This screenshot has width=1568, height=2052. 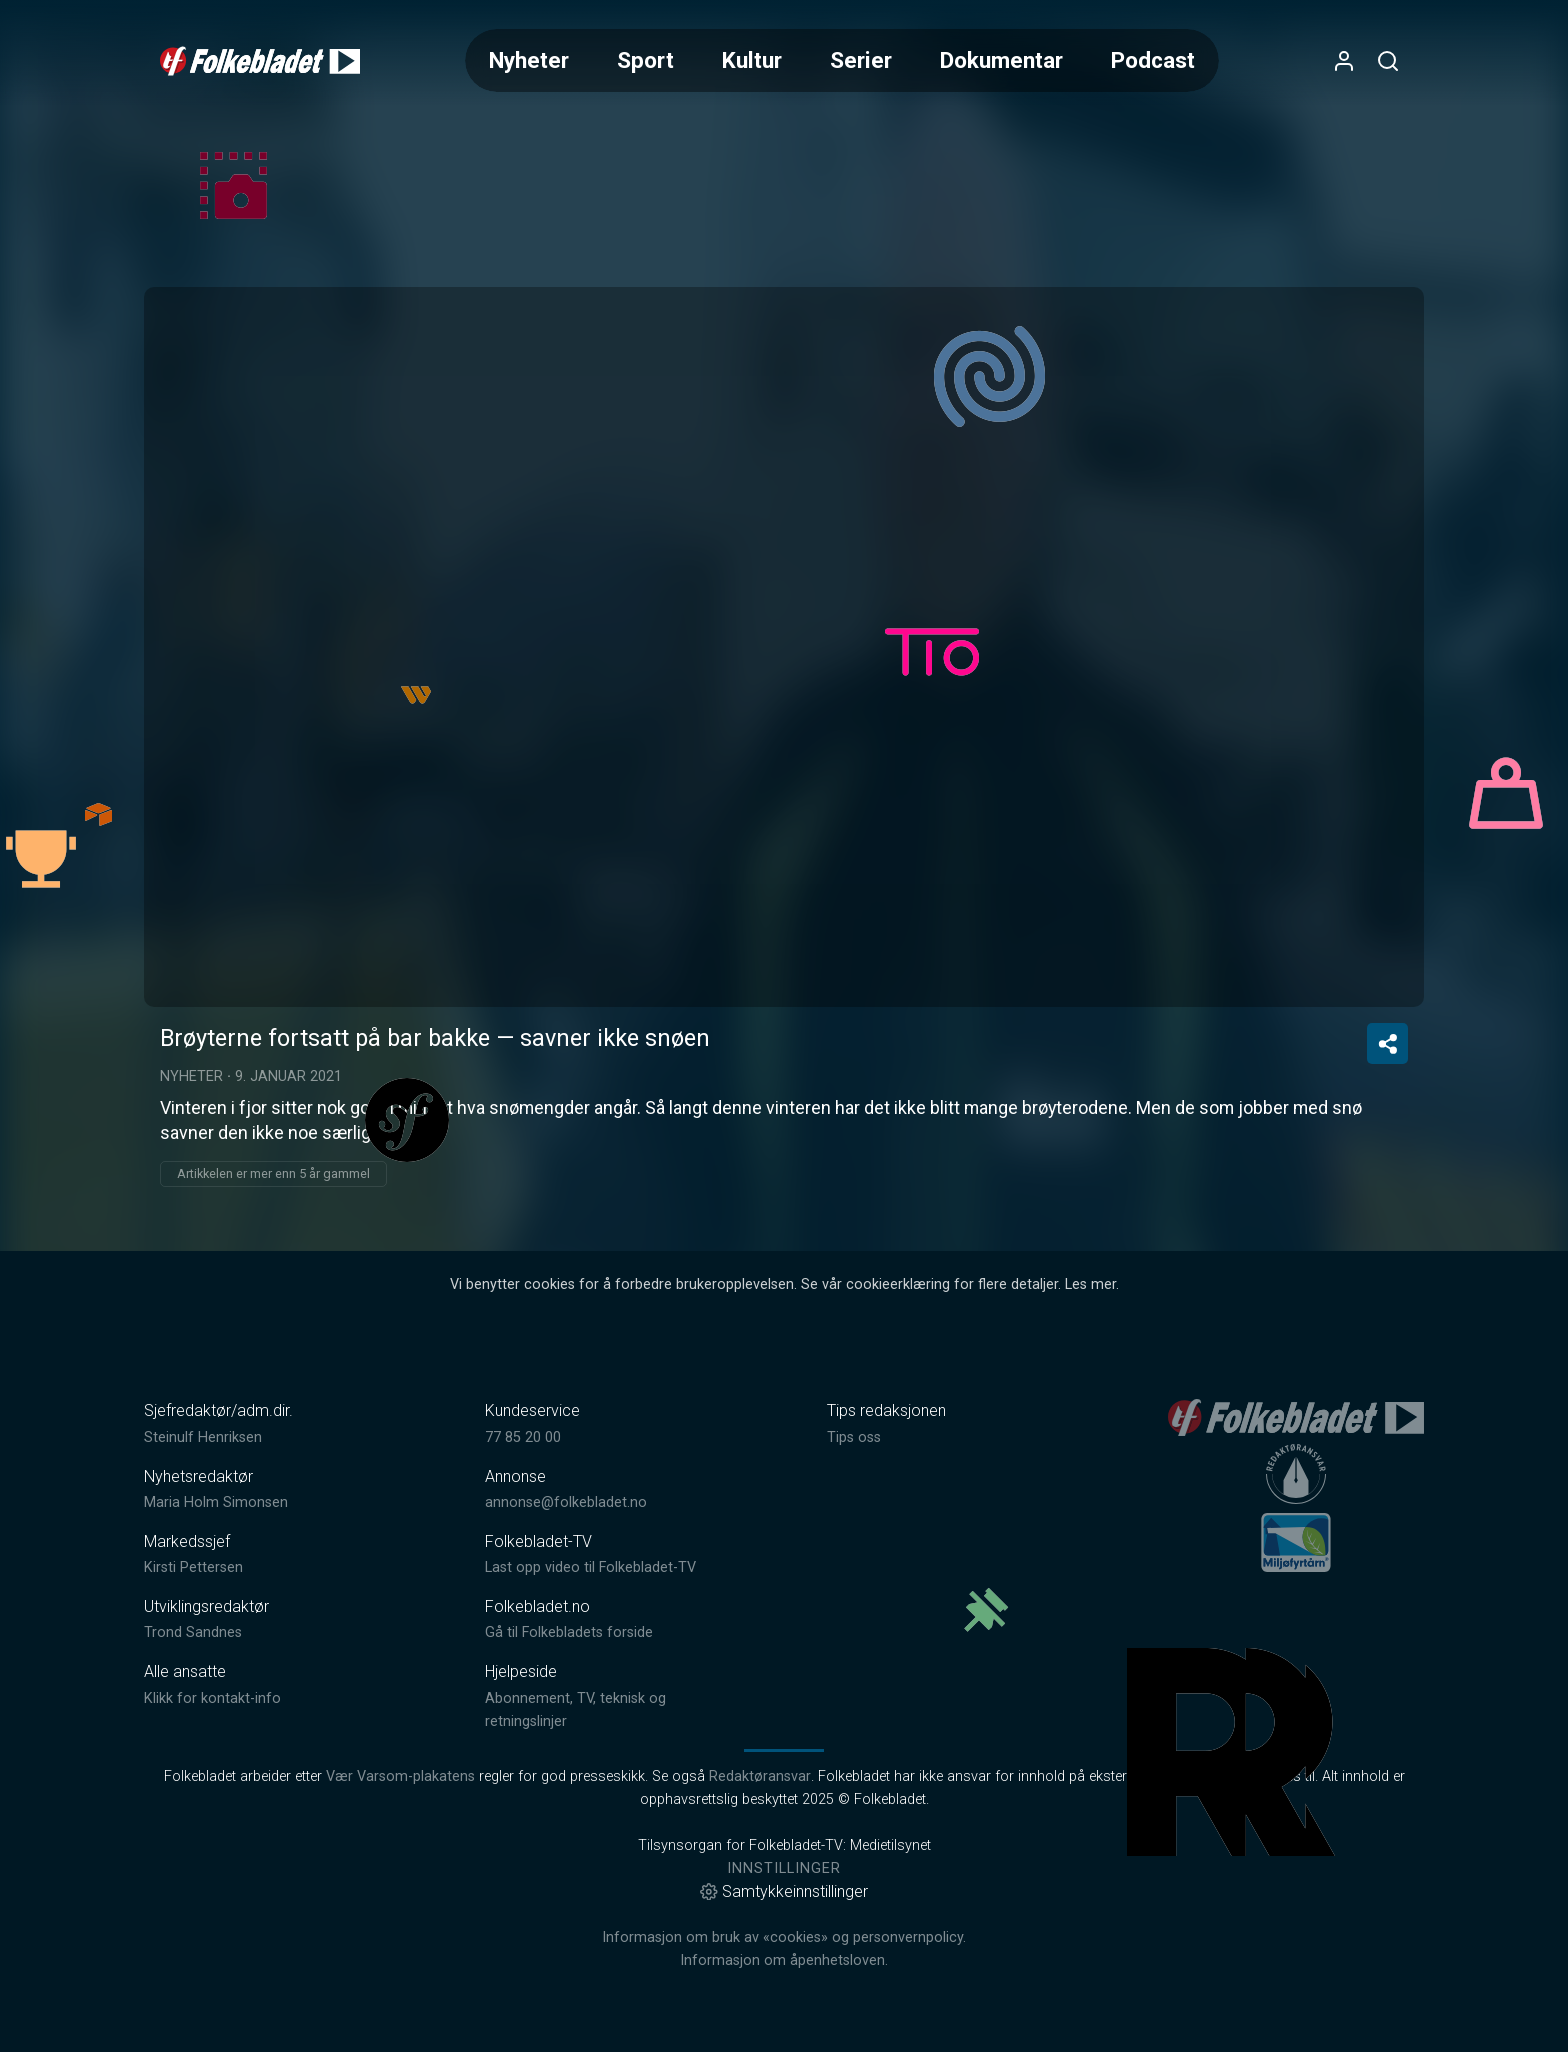 I want to click on open Airtable app, so click(x=98, y=814).